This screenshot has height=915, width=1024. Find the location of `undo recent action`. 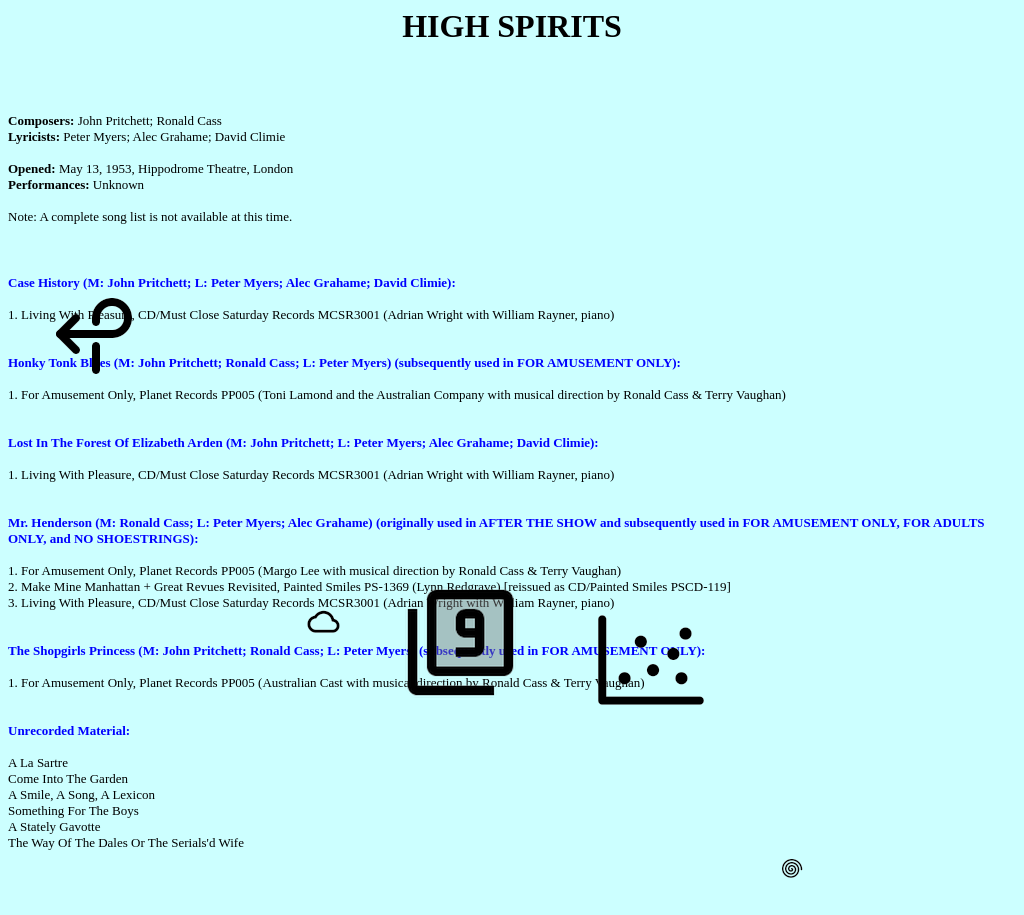

undo recent action is located at coordinates (92, 334).